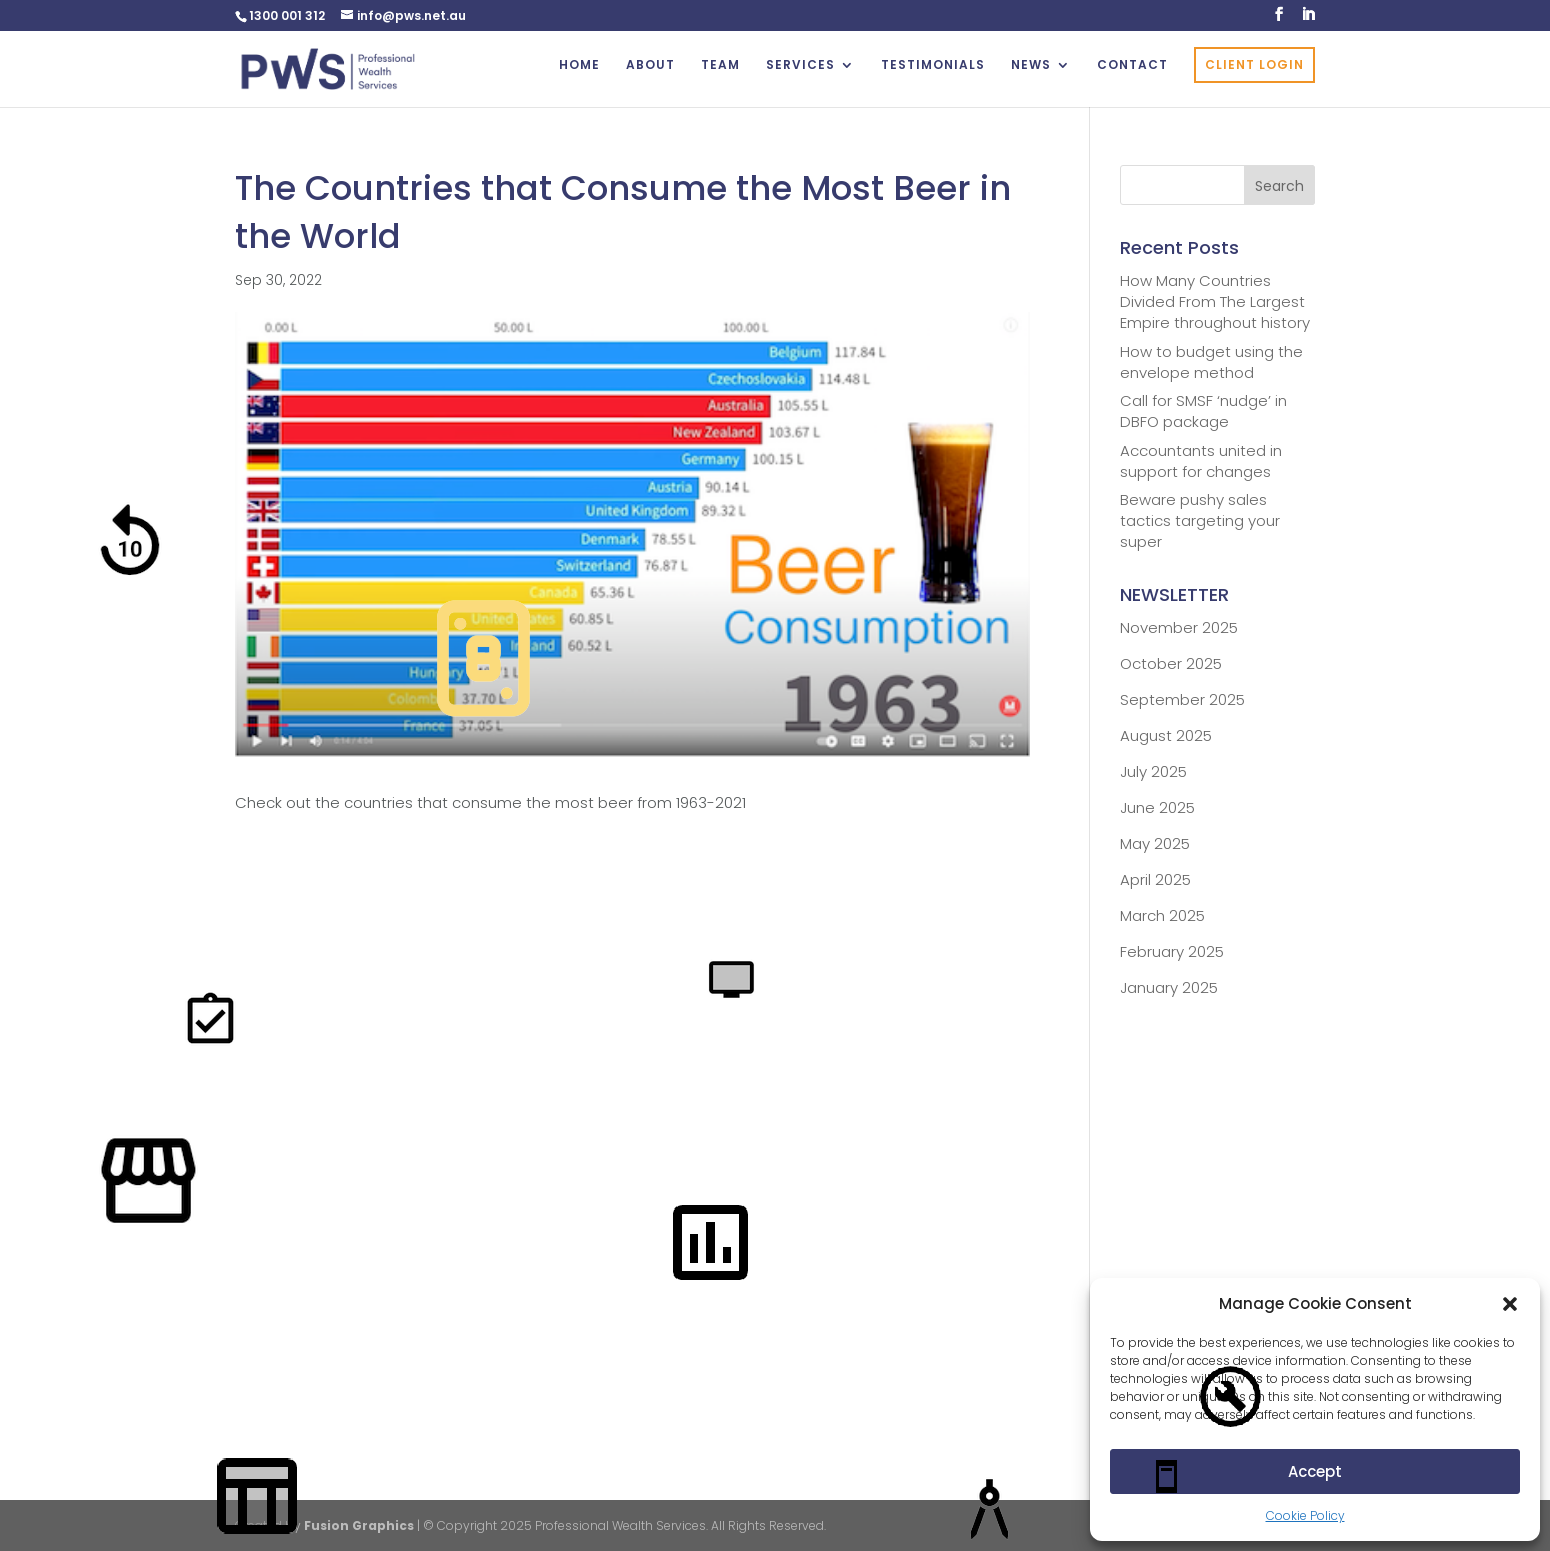 Image resolution: width=1550 pixels, height=1551 pixels. What do you see at coordinates (1166, 1476) in the screenshot?
I see `manage mobile advertisement settings` at bounding box center [1166, 1476].